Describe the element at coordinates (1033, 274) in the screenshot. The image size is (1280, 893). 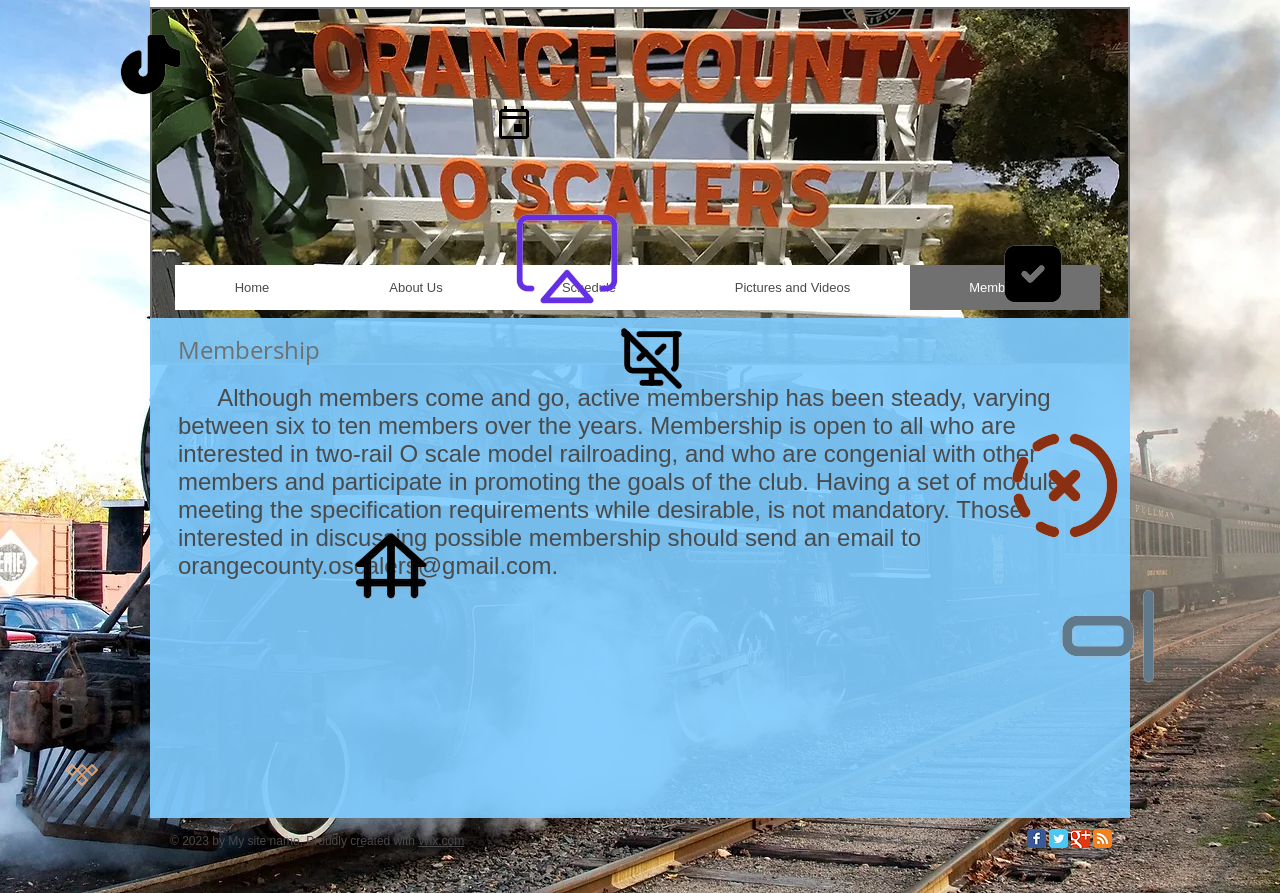
I see `mark task as complete` at that location.